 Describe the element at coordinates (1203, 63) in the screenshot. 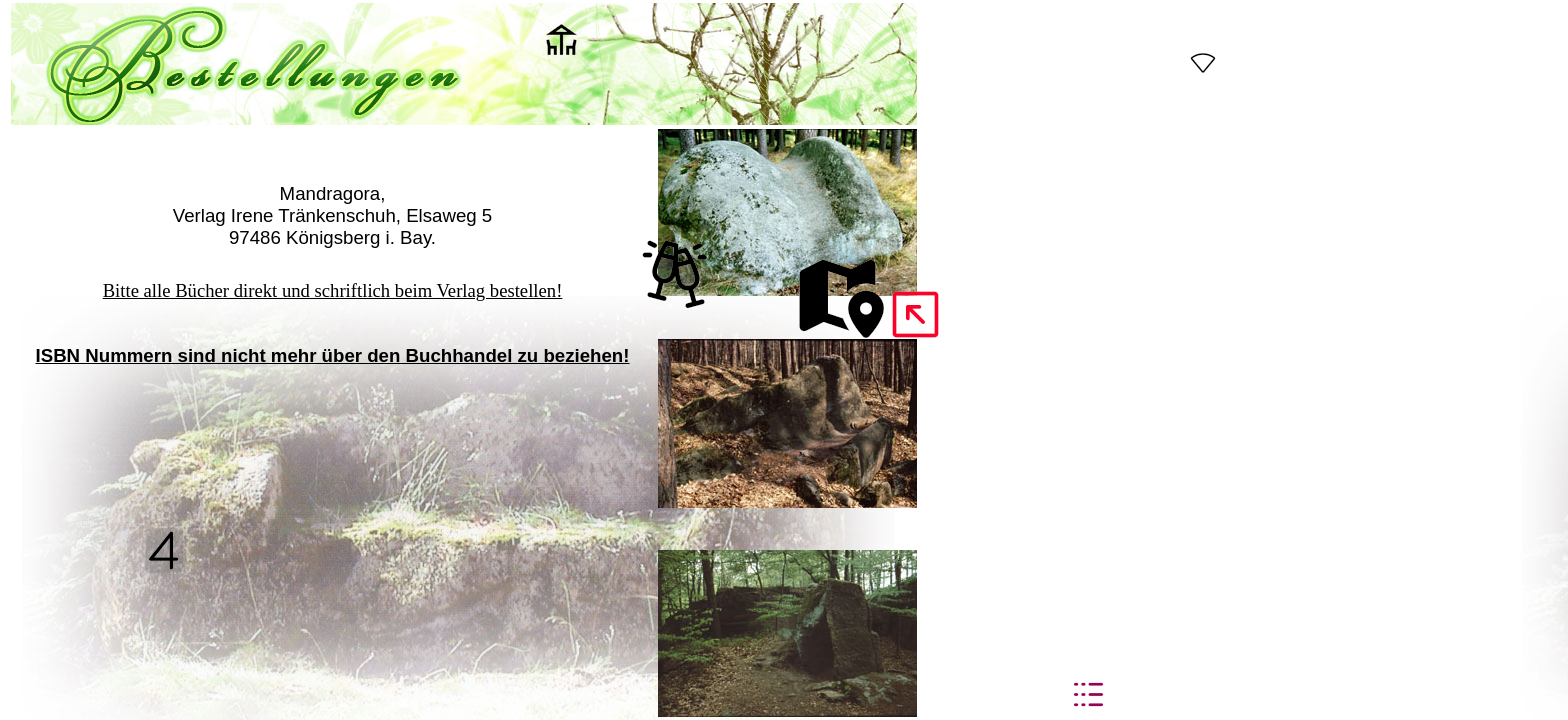

I see `no wifi connection available` at that location.